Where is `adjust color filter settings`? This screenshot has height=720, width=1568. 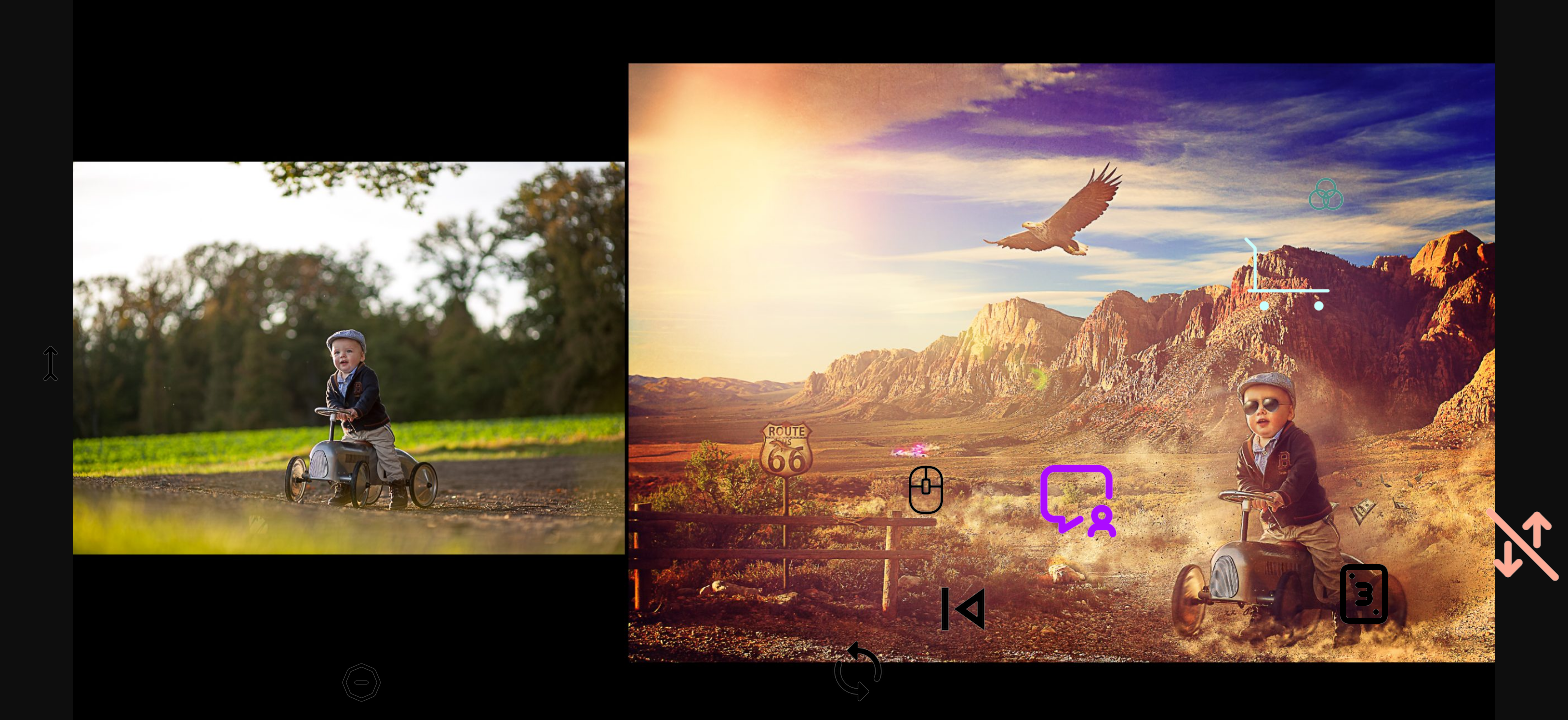 adjust color filter settings is located at coordinates (1326, 194).